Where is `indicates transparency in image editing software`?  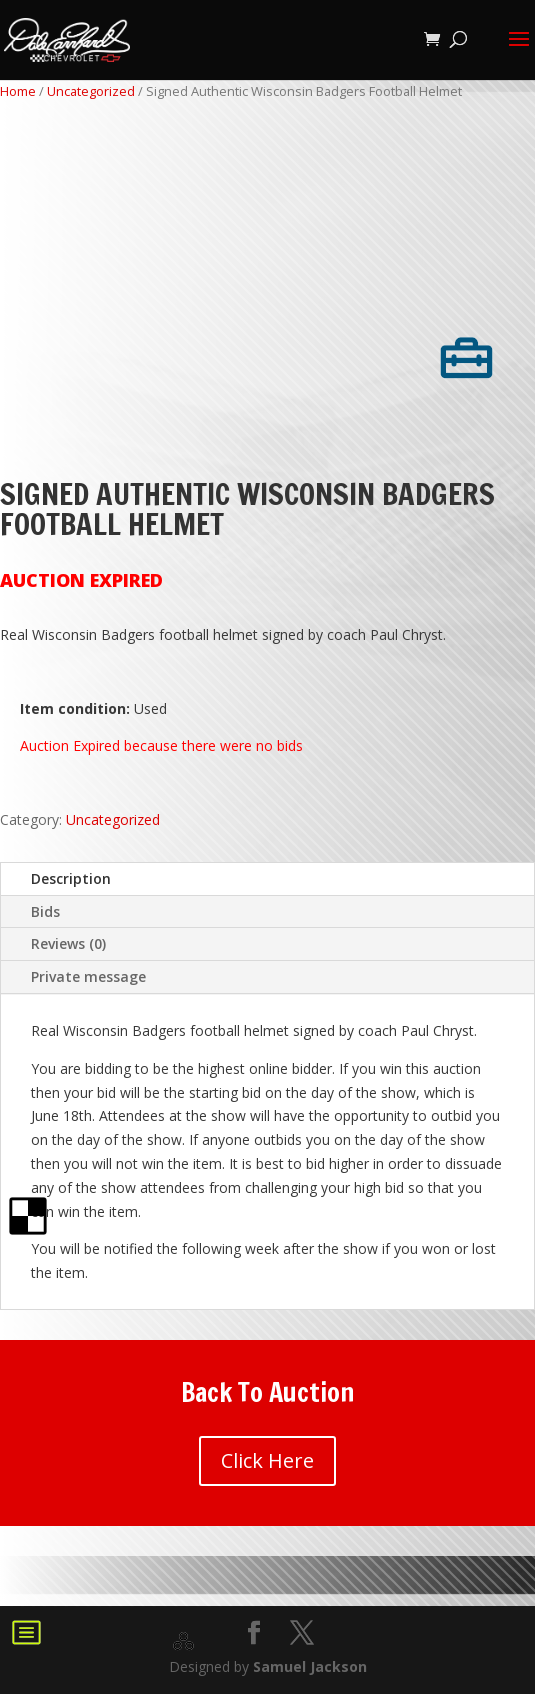 indicates transparency in image editing software is located at coordinates (28, 1216).